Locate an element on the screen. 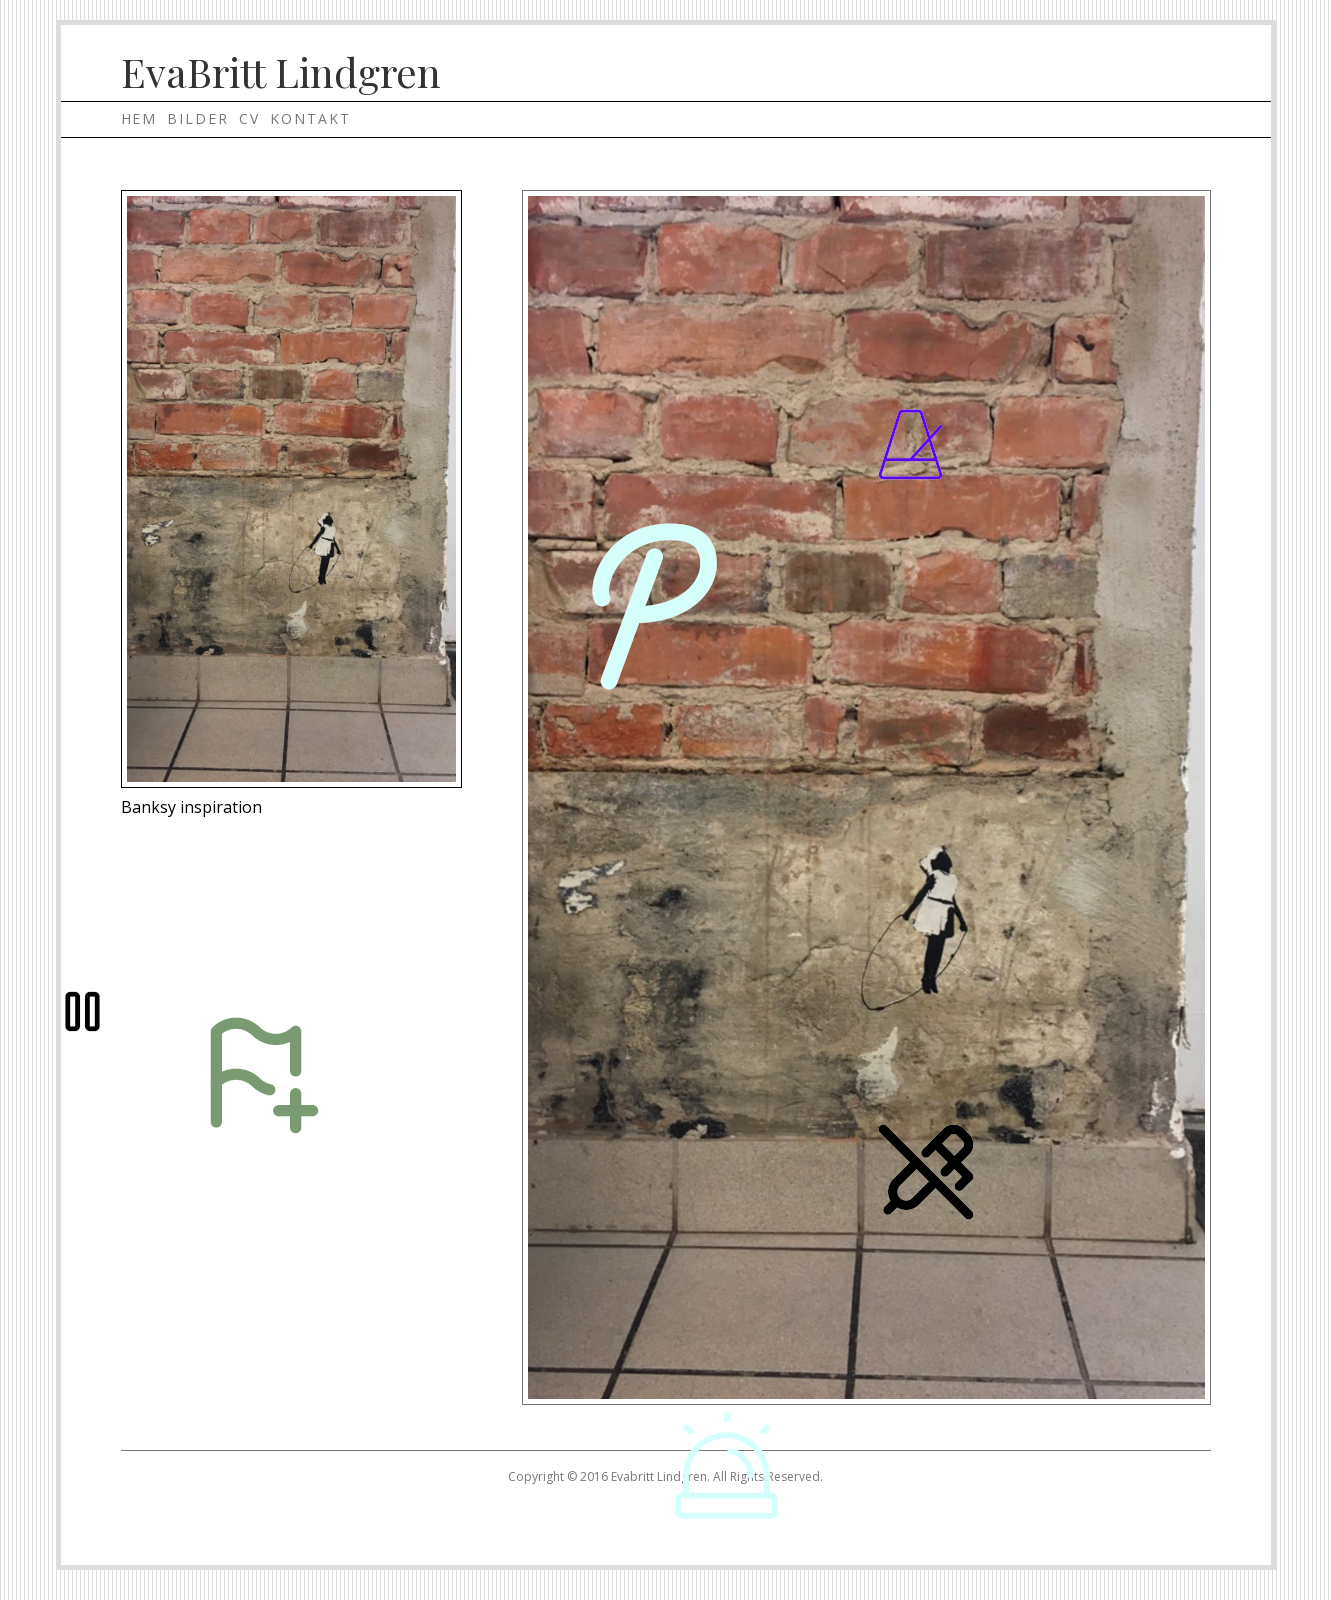 This screenshot has height=1600, width=1331. pushover notification service logo is located at coordinates (650, 606).